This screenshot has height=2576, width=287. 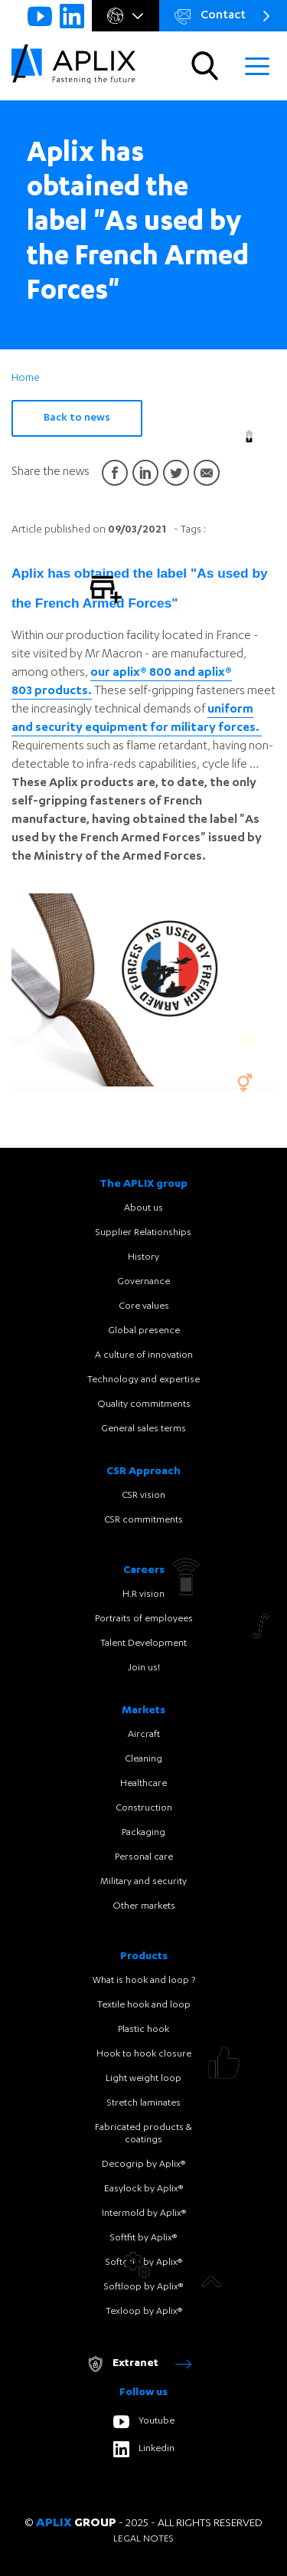 What do you see at coordinates (186, 1578) in the screenshot?
I see `enable speakerphone during a call` at bounding box center [186, 1578].